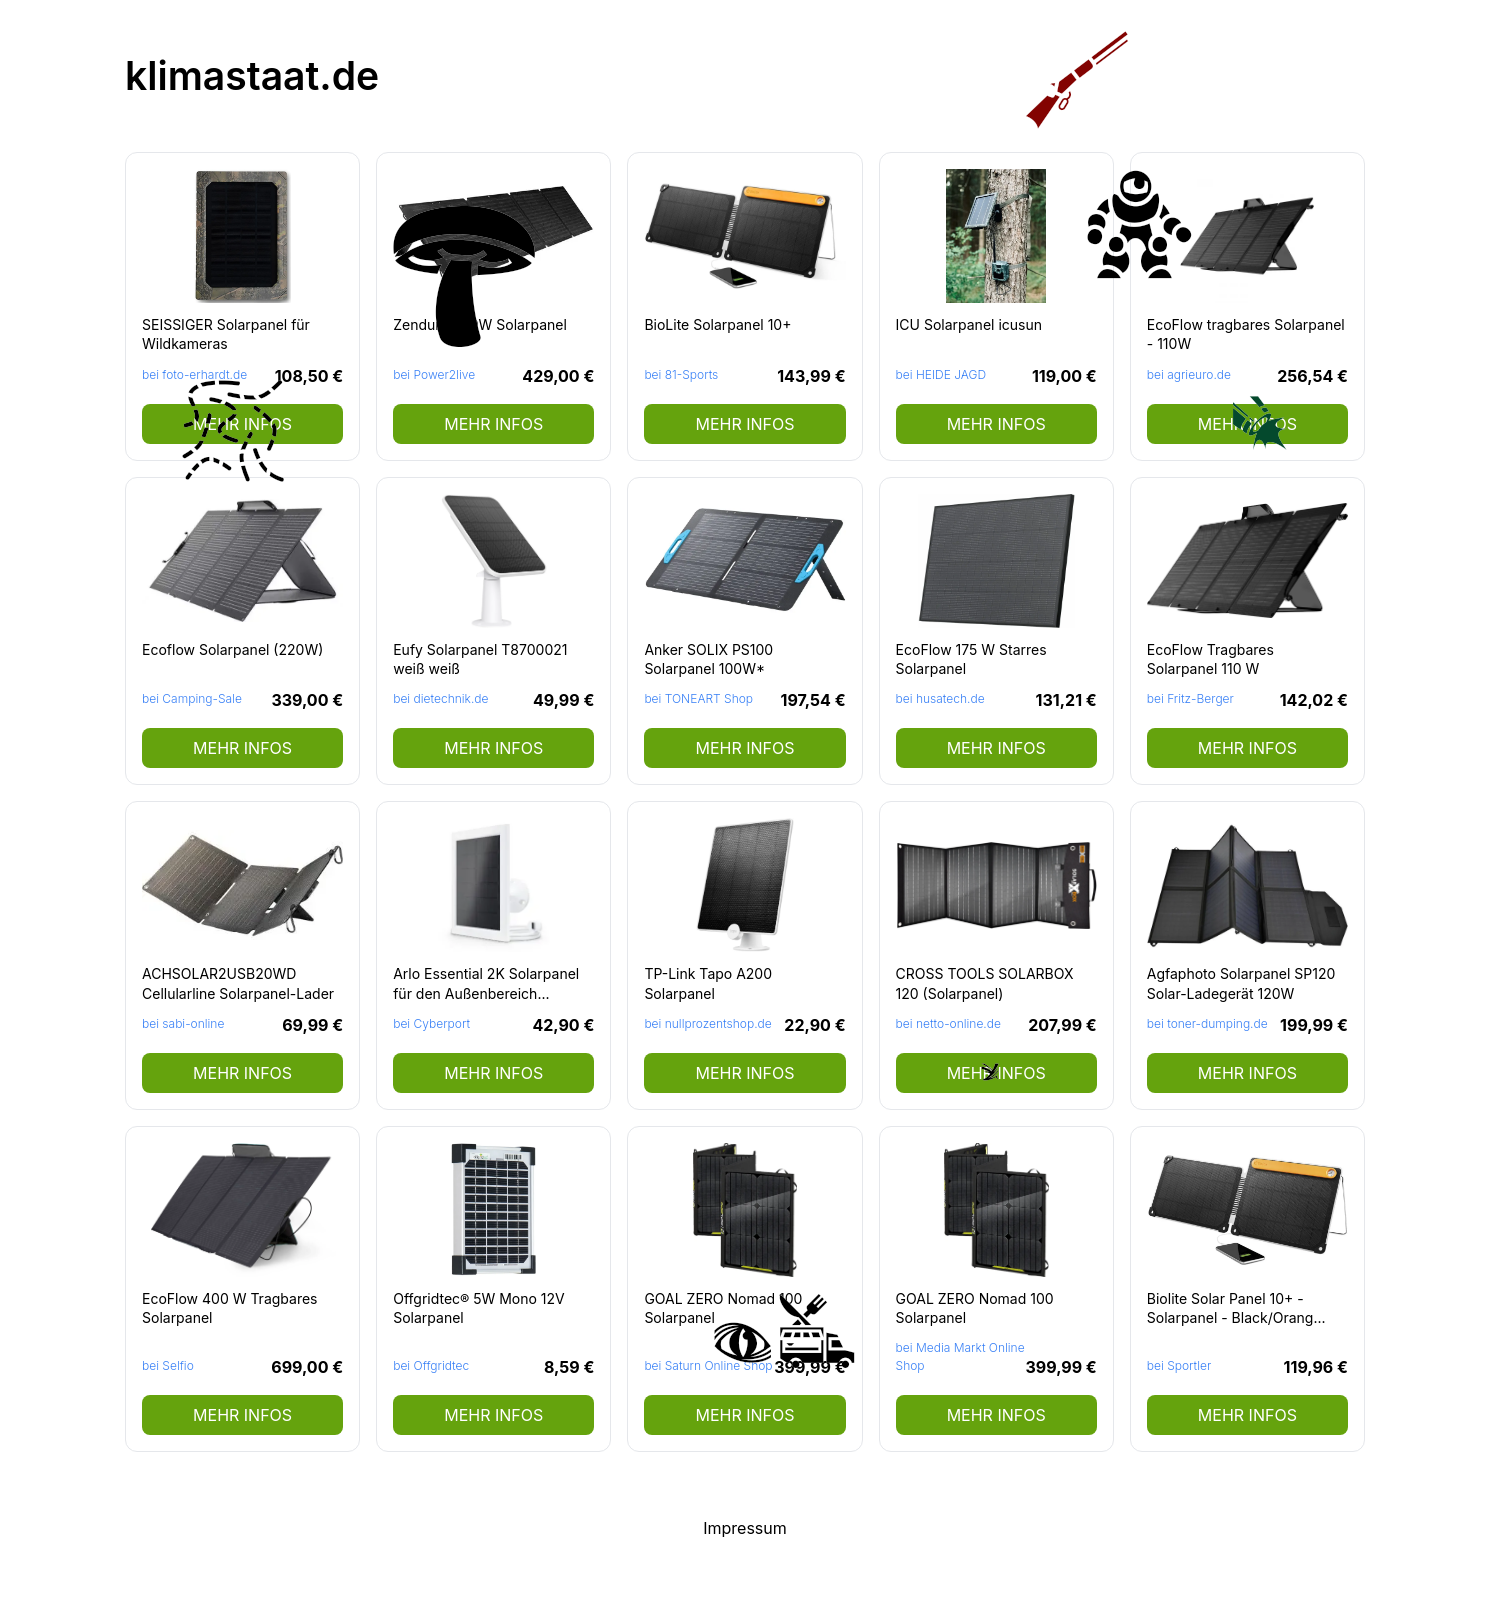 The height and width of the screenshot is (1604, 1490). What do you see at coordinates (817, 1331) in the screenshot?
I see `find nearby food trucks` at bounding box center [817, 1331].